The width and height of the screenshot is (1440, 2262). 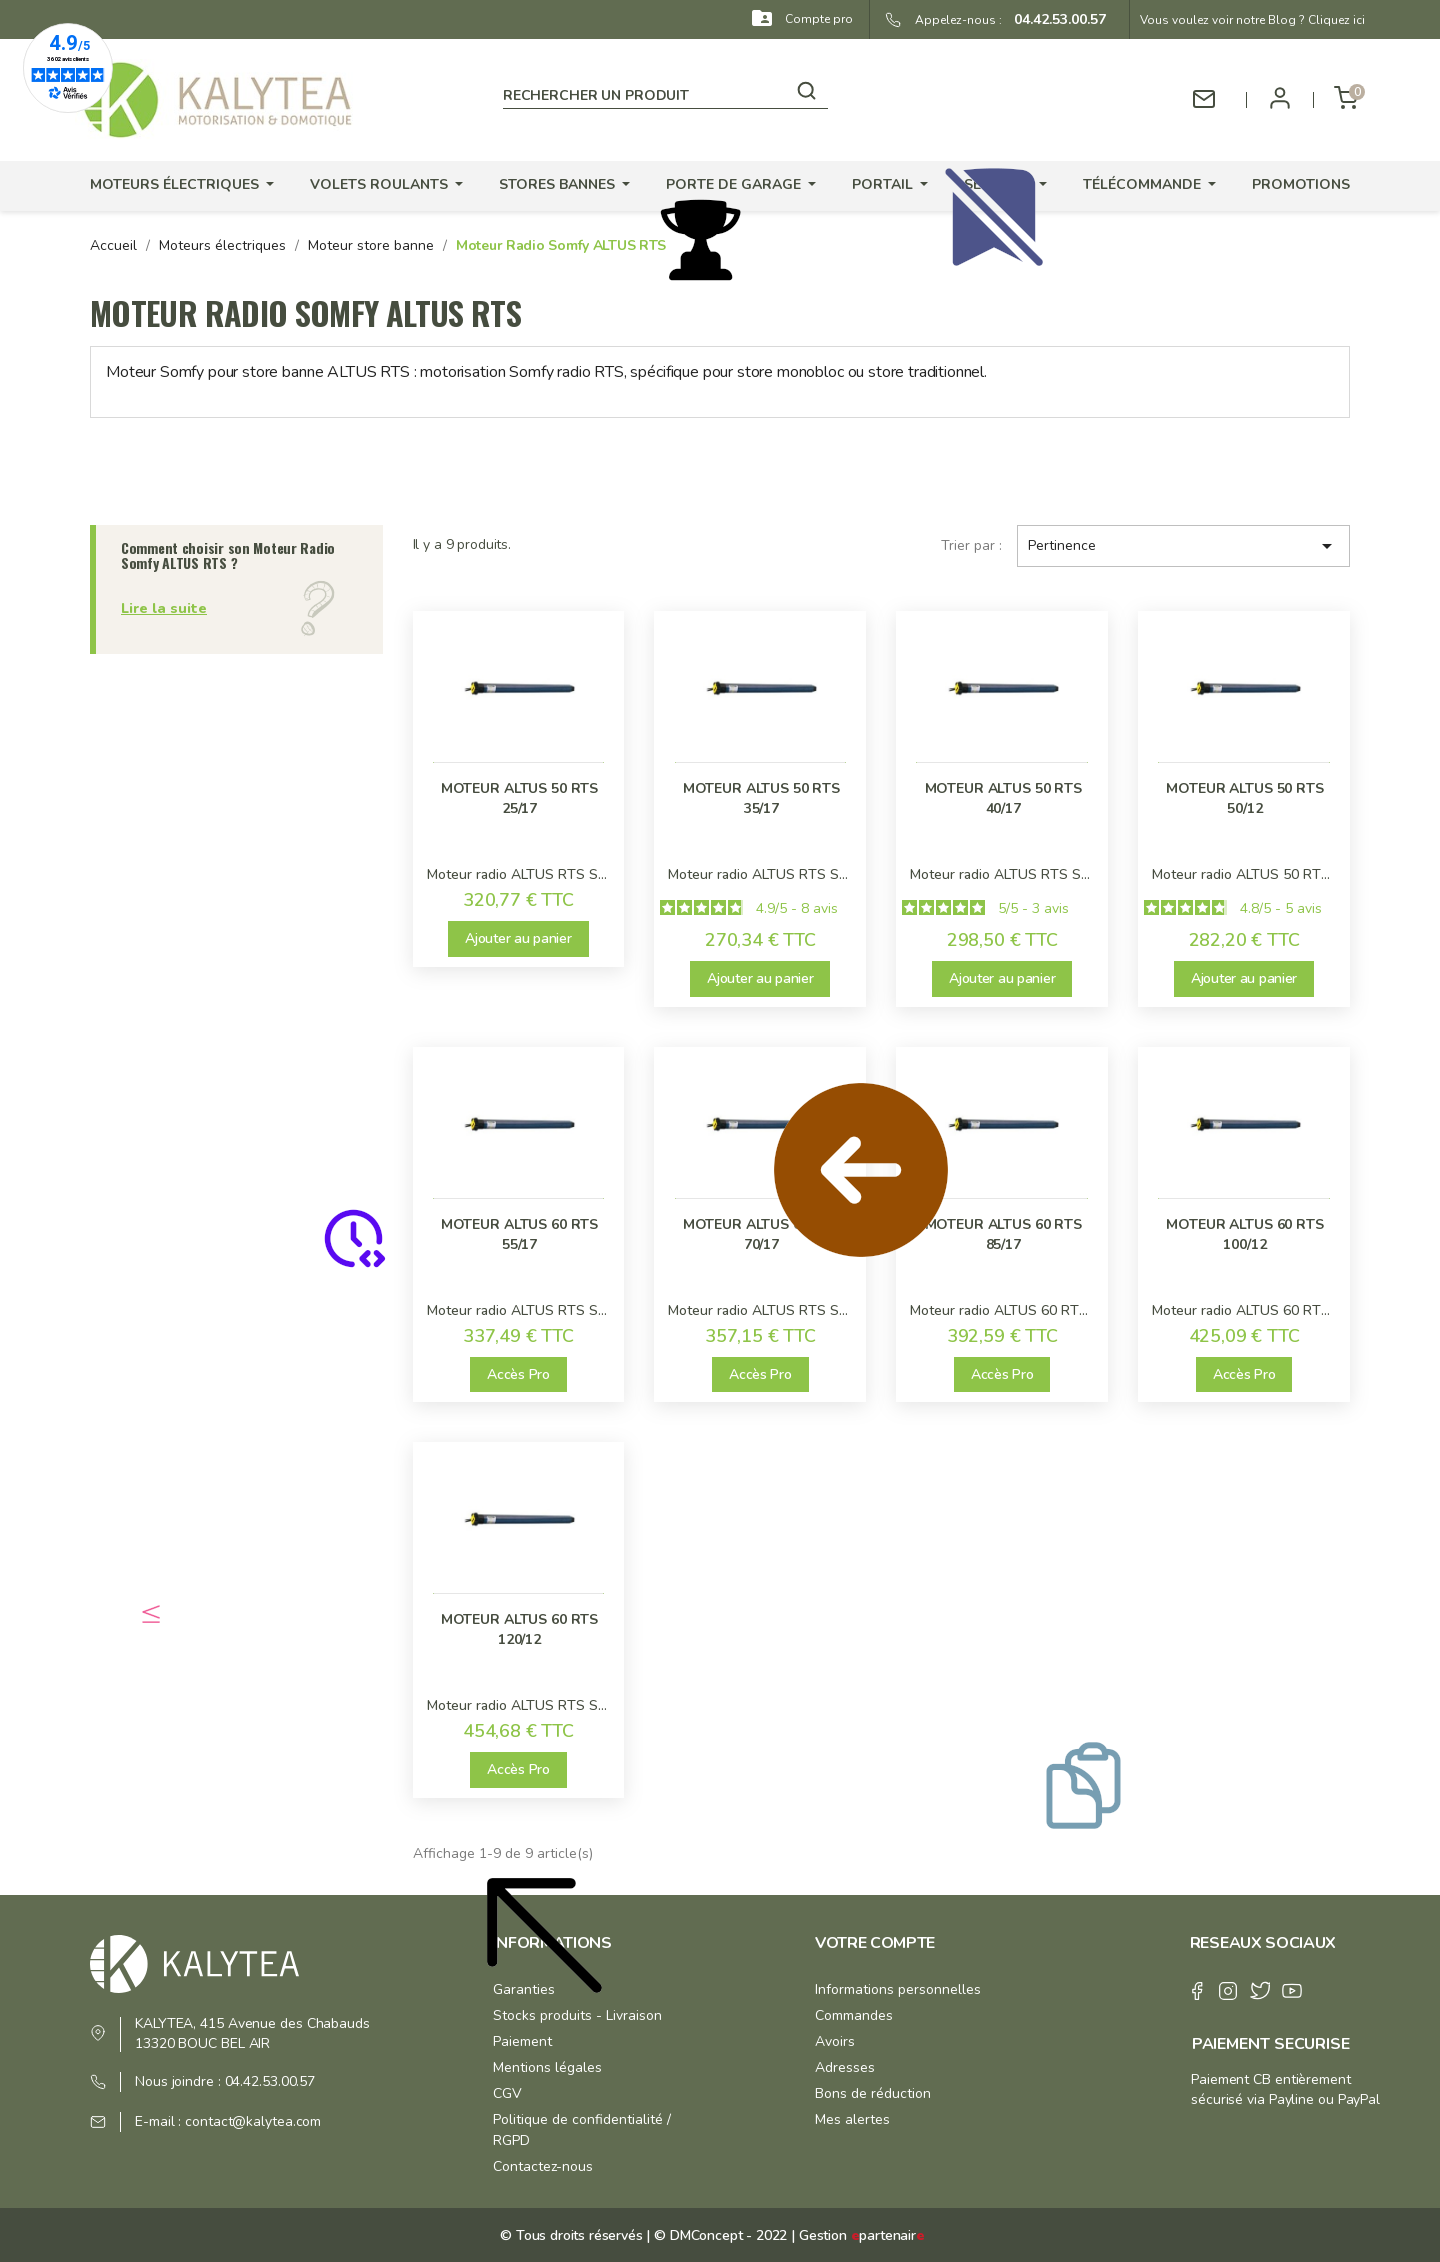 What do you see at coordinates (151, 1614) in the screenshot?
I see `less than or equal to mathematical operator` at bounding box center [151, 1614].